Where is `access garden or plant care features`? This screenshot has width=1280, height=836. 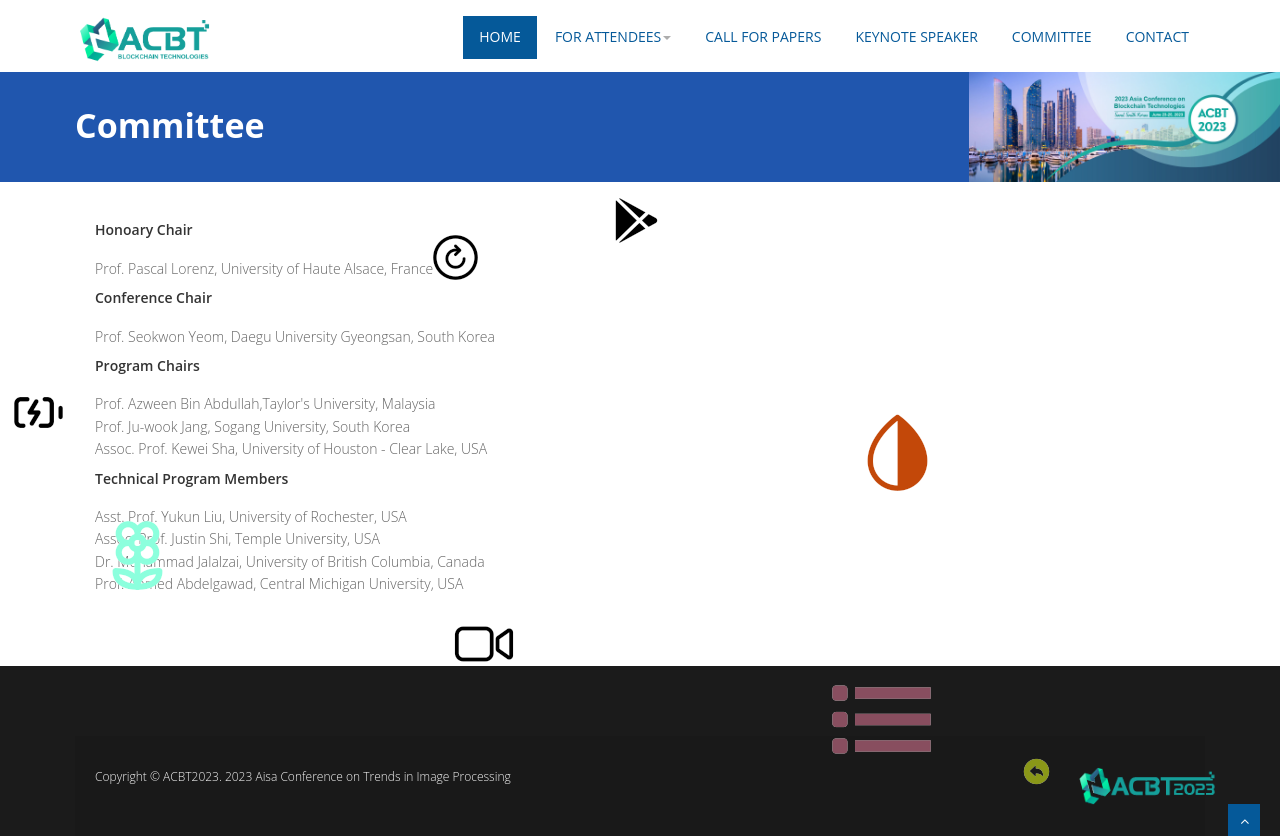 access garden or plant care features is located at coordinates (137, 555).